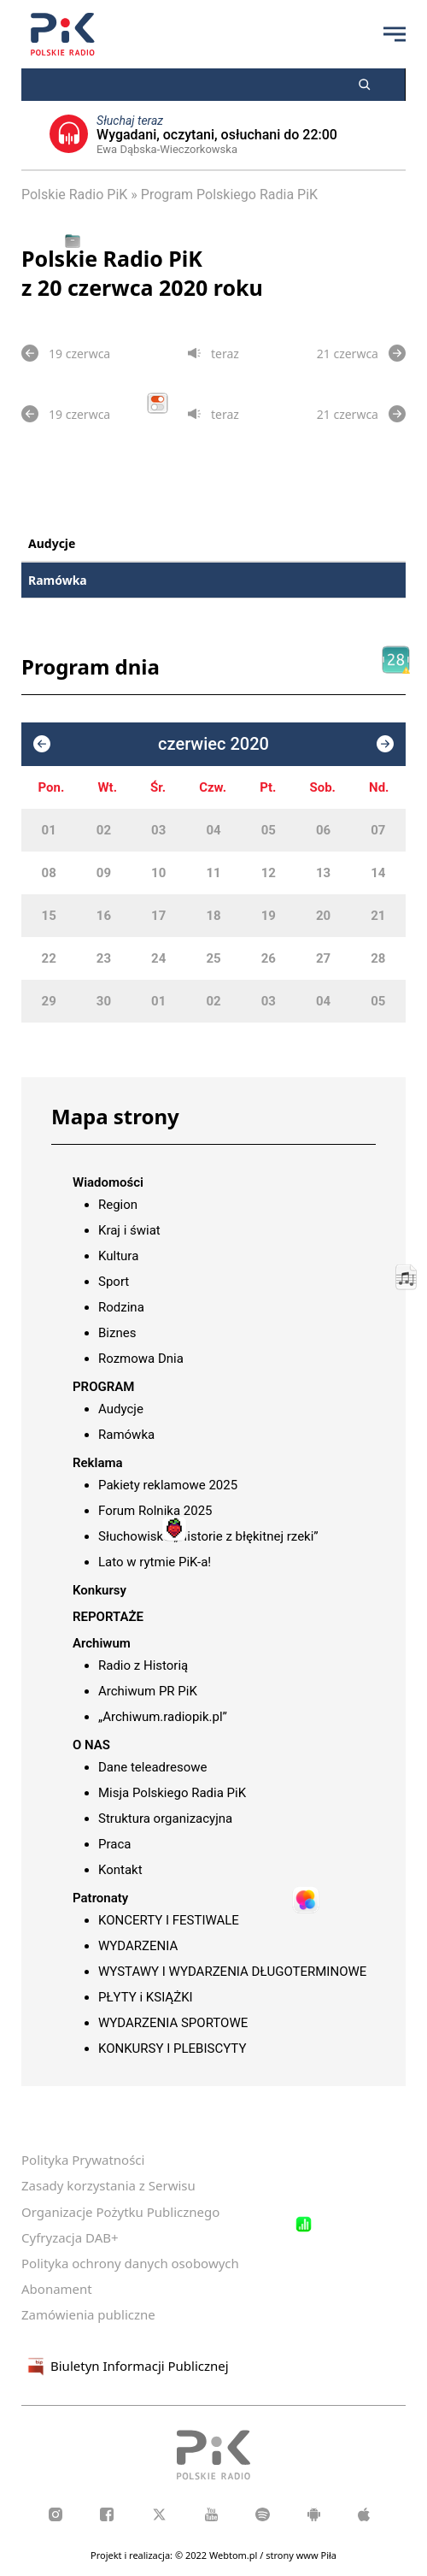  I want to click on indicates an upcoming appointment or event, so click(395, 659).